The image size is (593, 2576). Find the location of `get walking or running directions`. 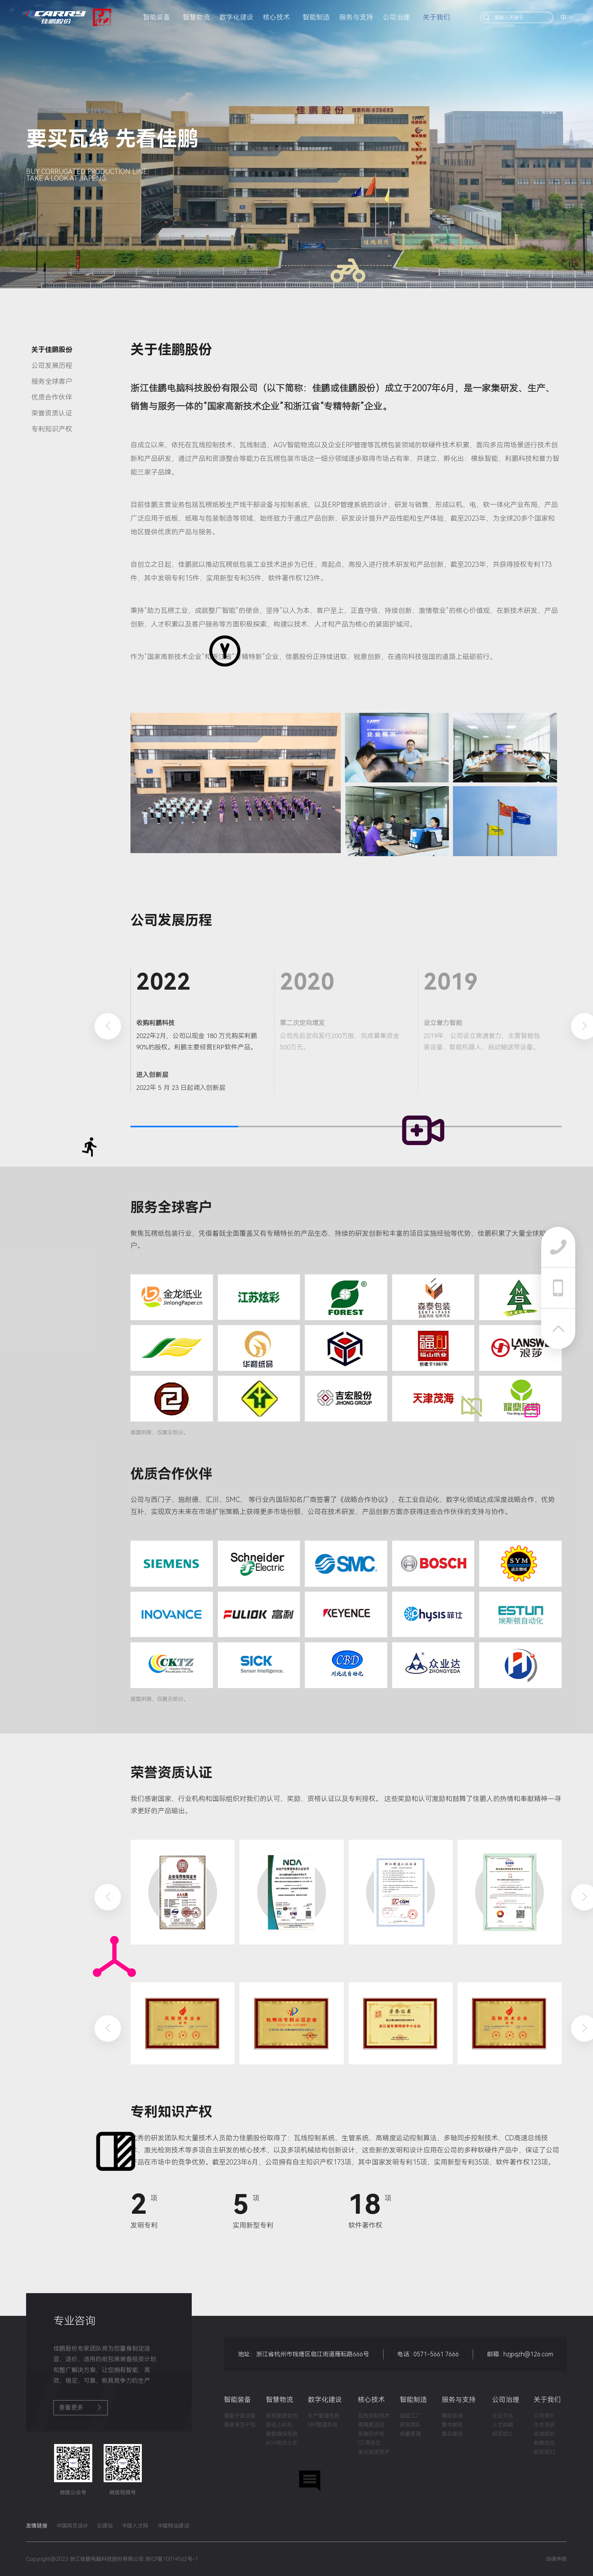

get walking or running directions is located at coordinates (90, 1147).